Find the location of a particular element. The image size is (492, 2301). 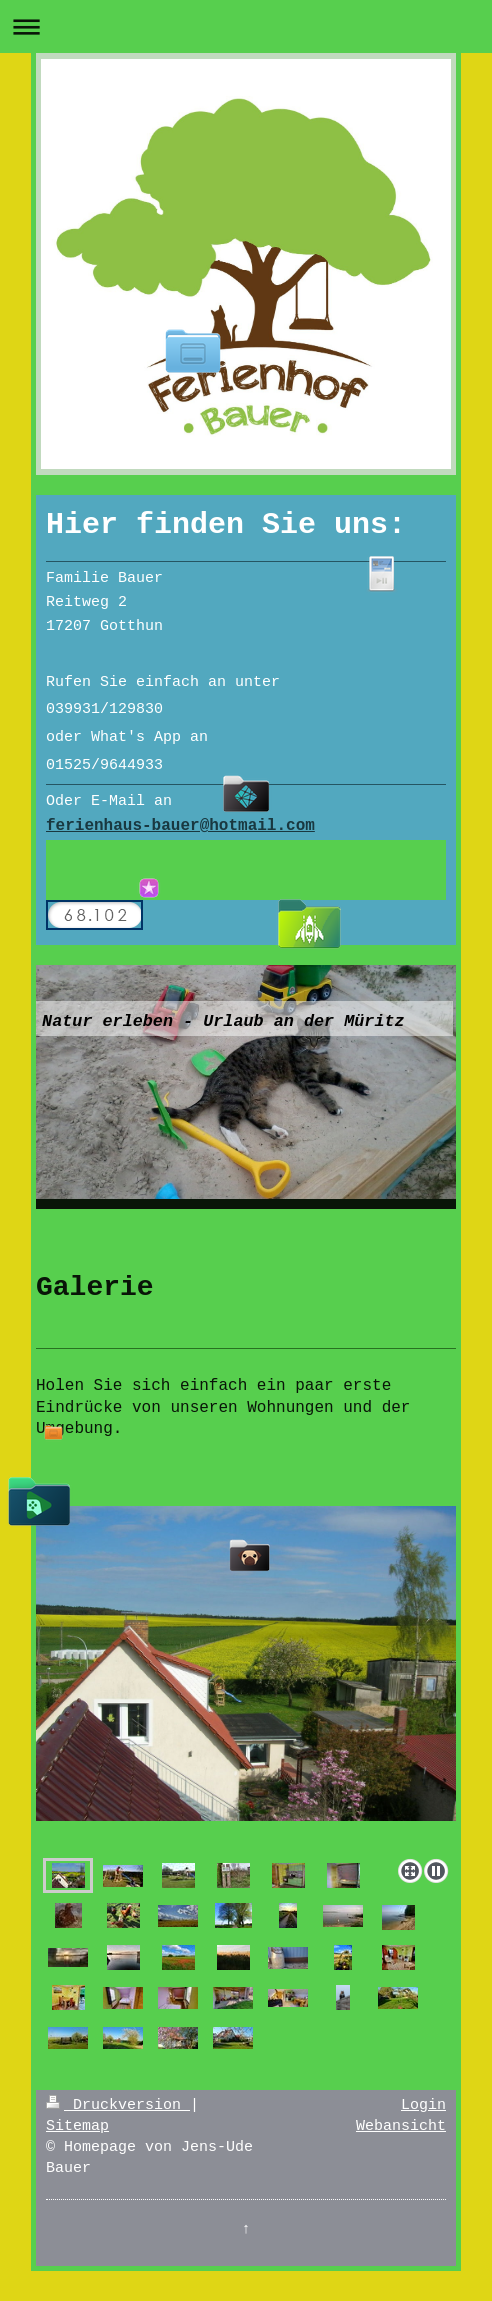

folder containing pug-related images or files is located at coordinates (249, 1556).